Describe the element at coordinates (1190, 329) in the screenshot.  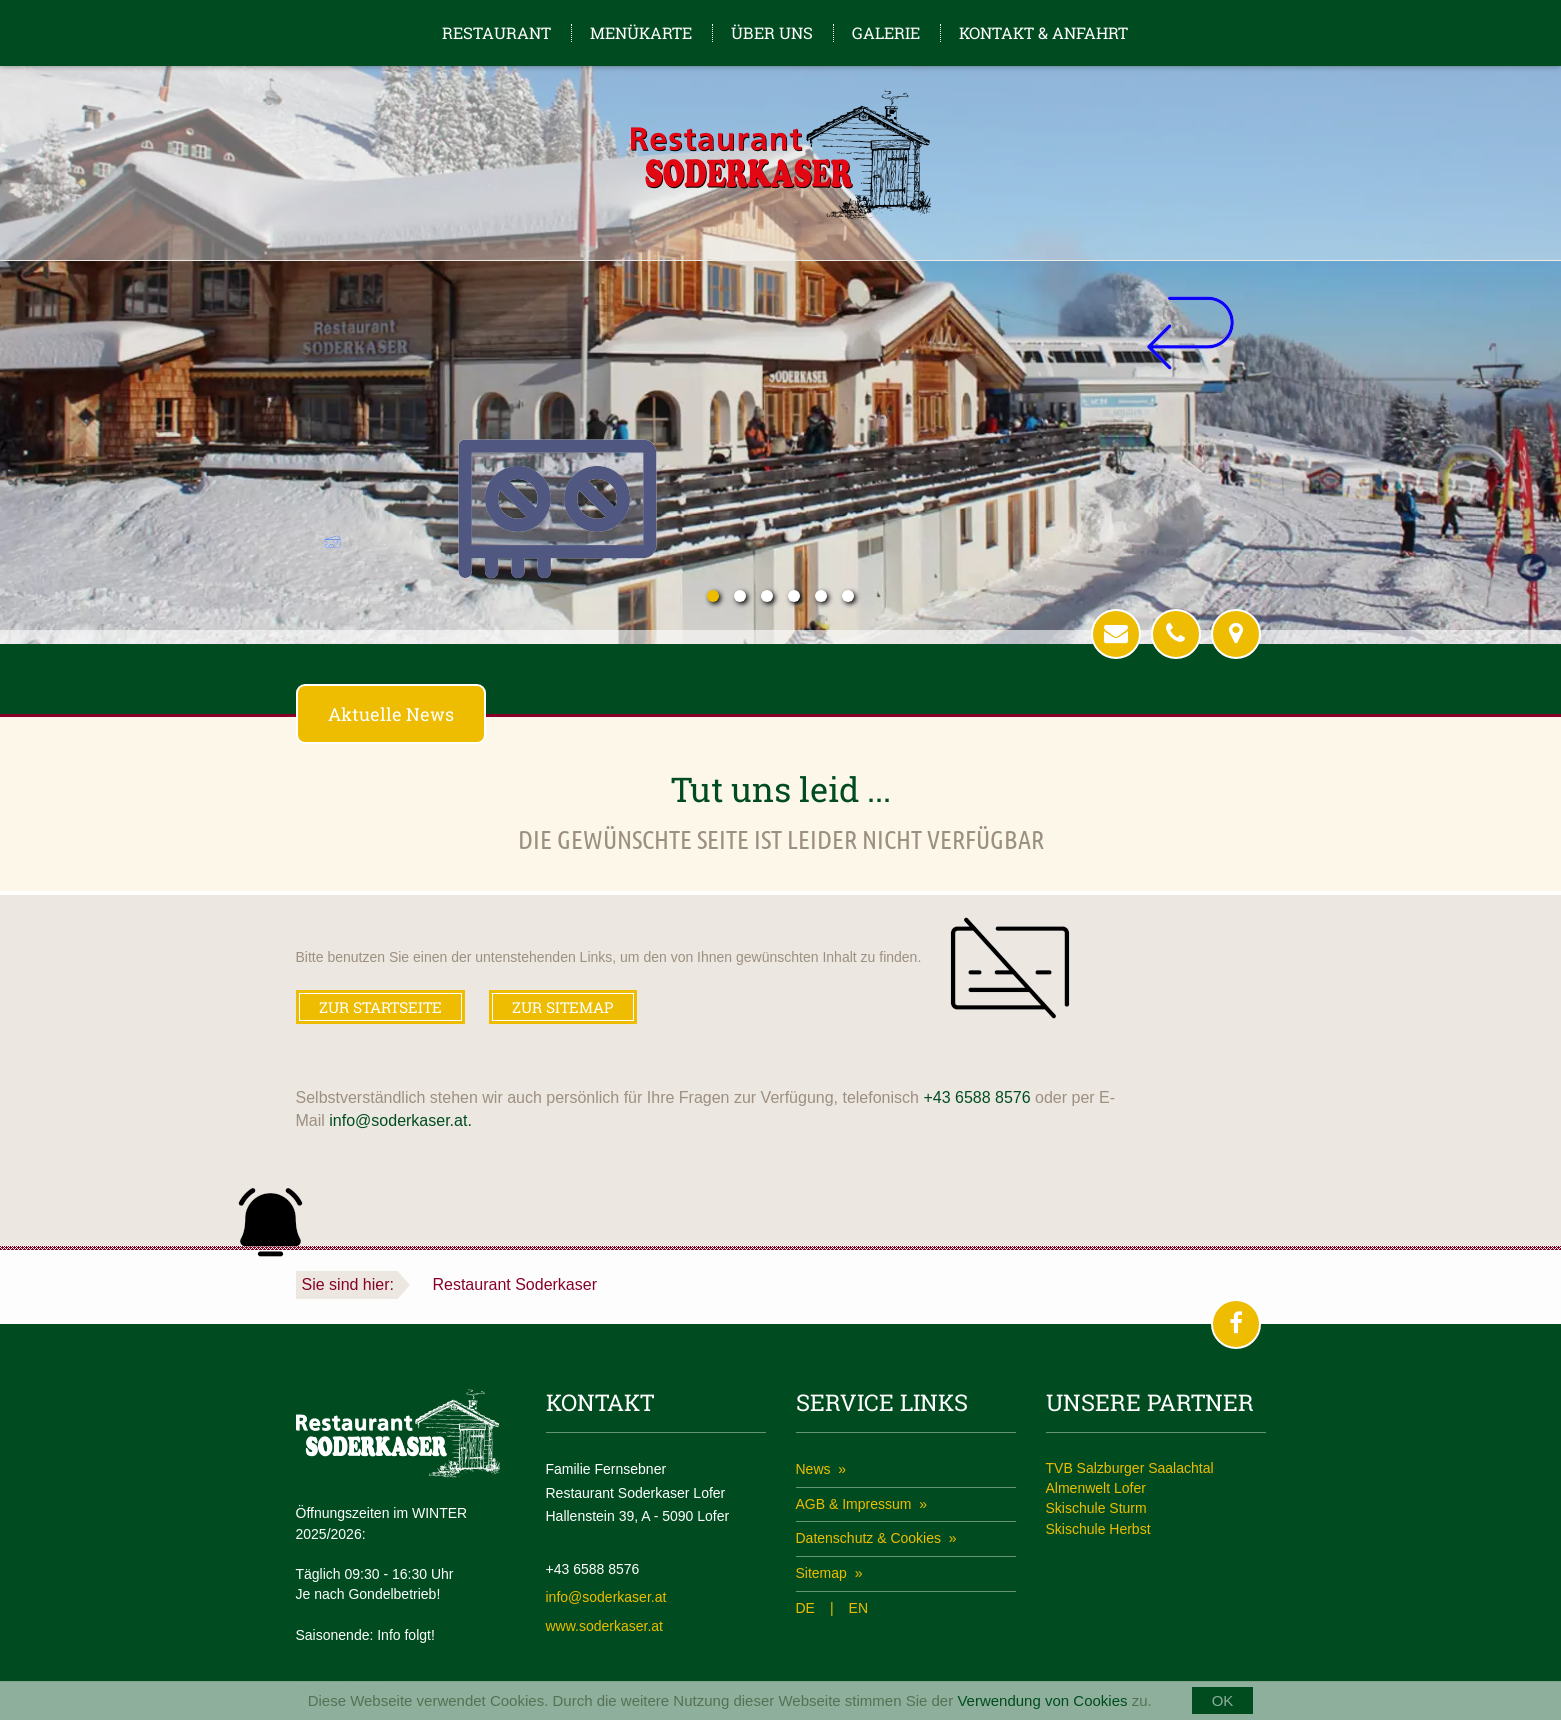
I see `undo or revert to previous action` at that location.